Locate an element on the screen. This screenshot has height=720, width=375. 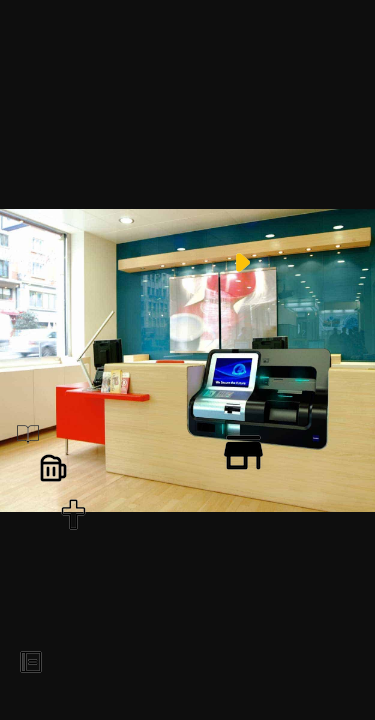
go to next item or screen is located at coordinates (241, 262).